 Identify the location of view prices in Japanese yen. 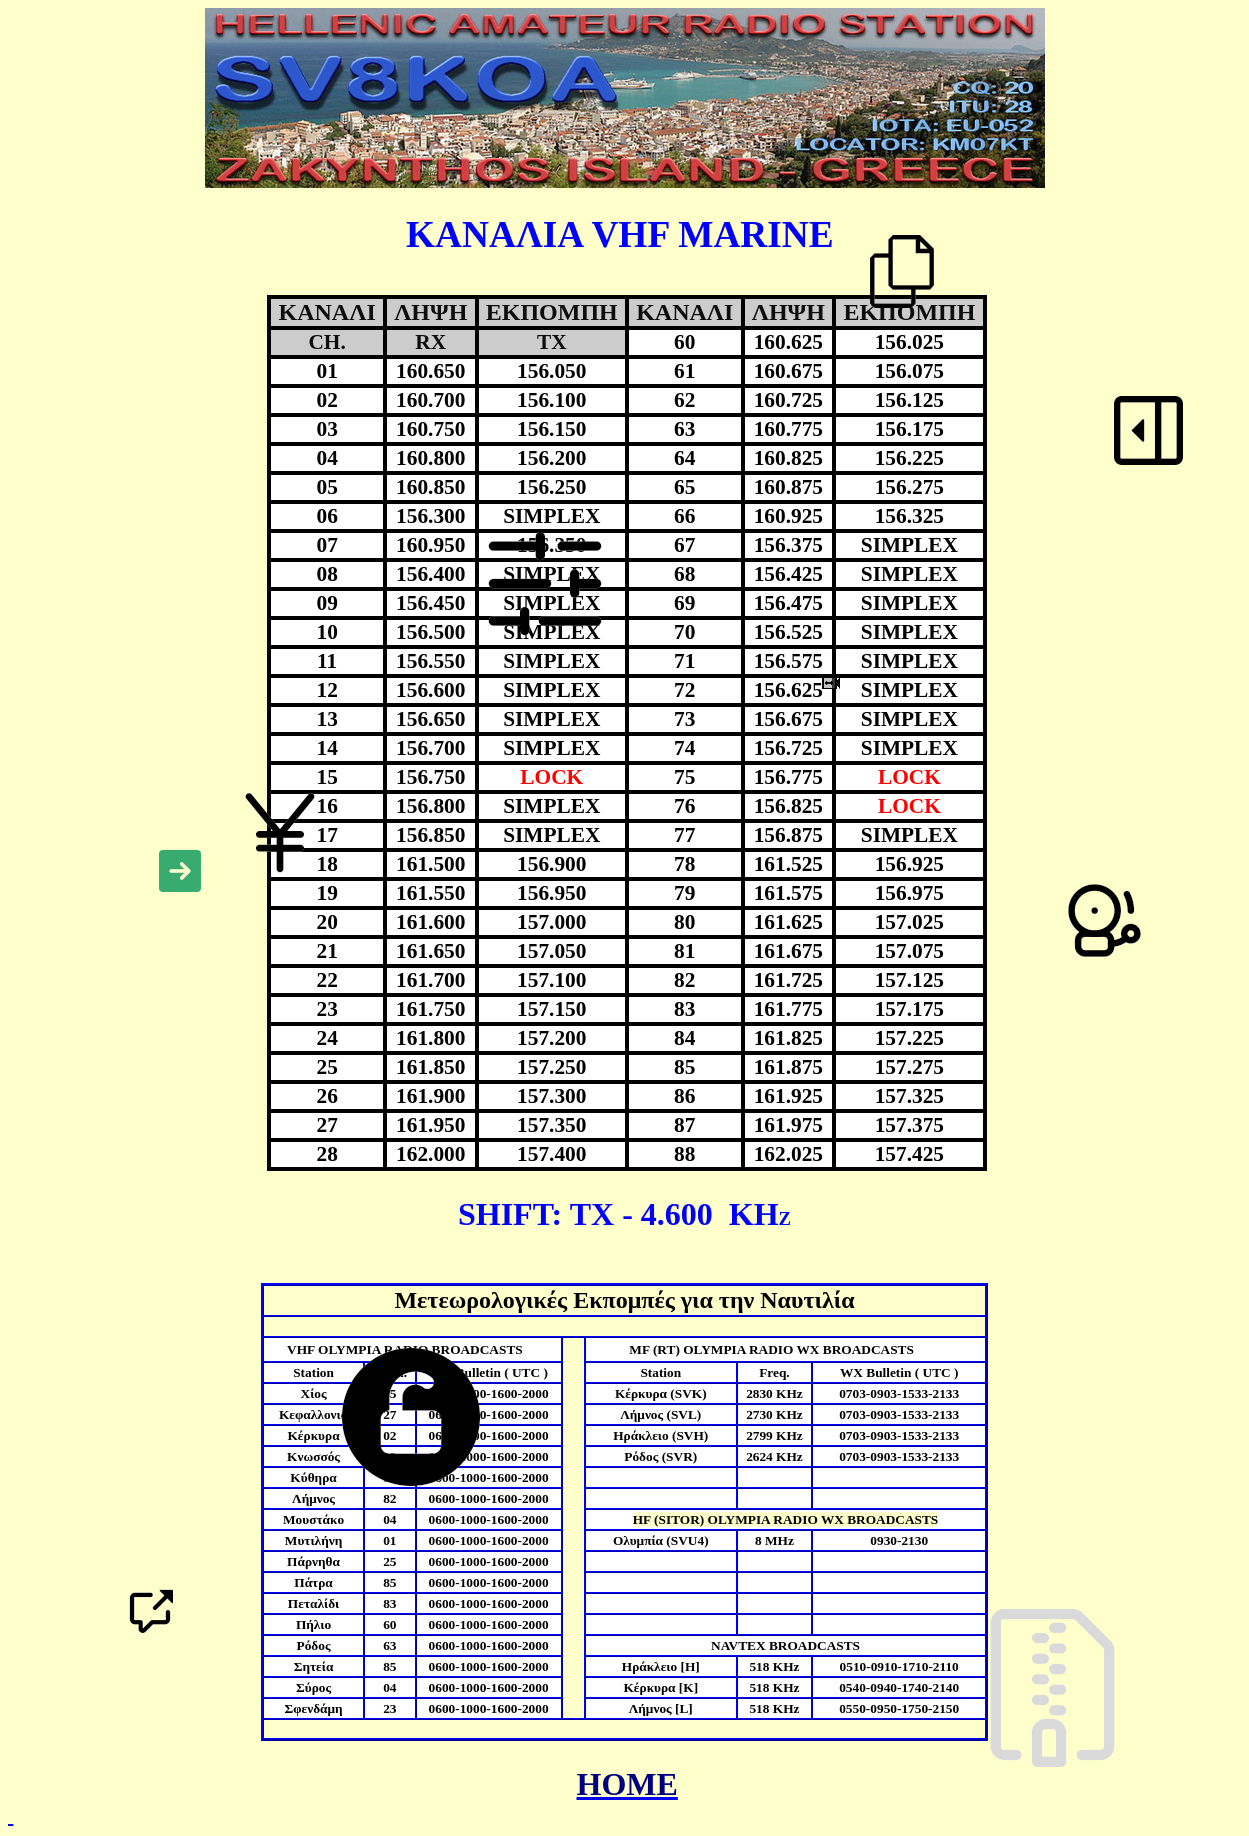
(280, 831).